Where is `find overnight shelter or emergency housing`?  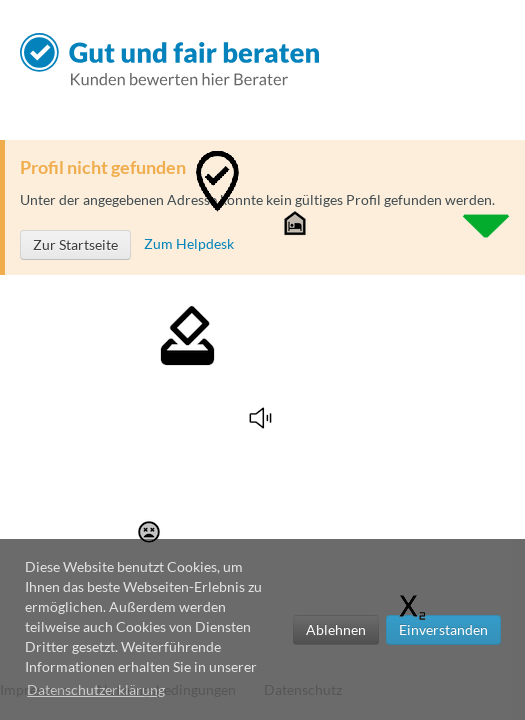 find overnight shelter or emergency housing is located at coordinates (295, 223).